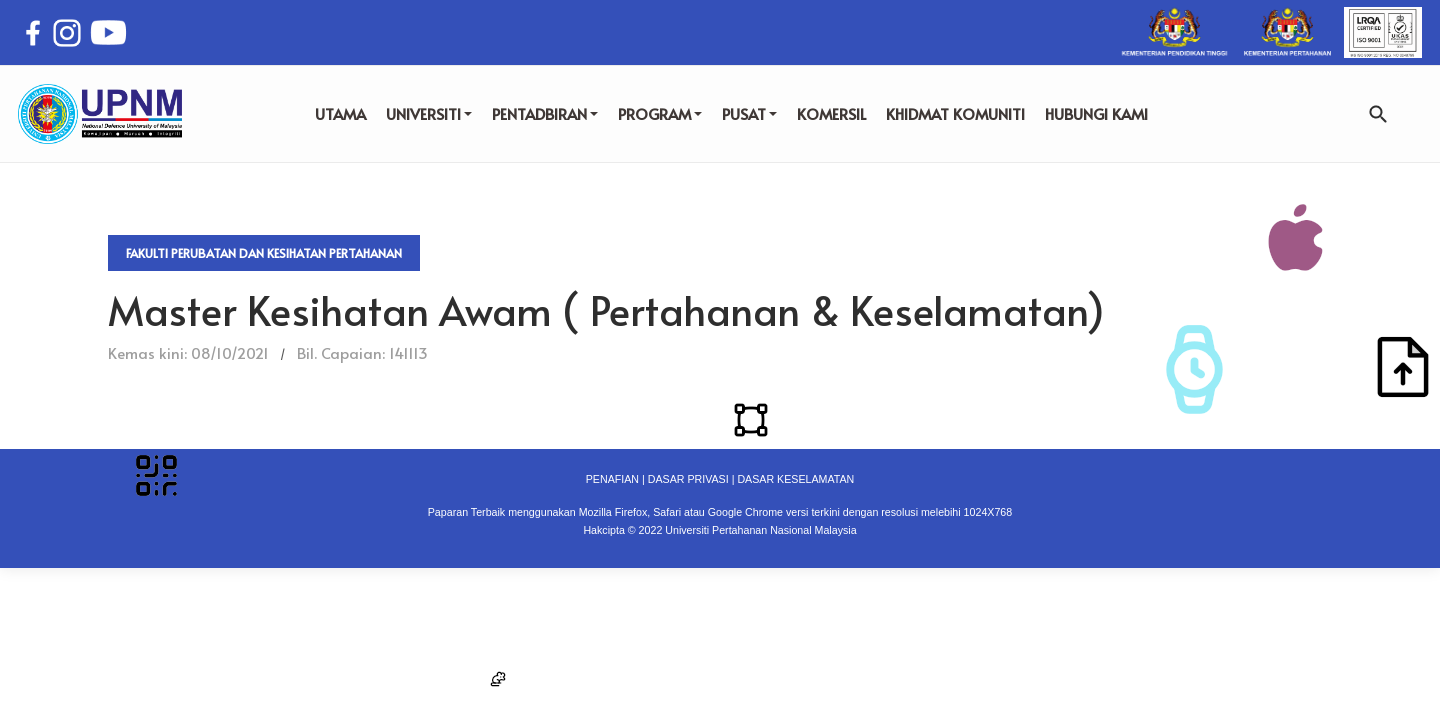 Image resolution: width=1440 pixels, height=720 pixels. What do you see at coordinates (751, 420) in the screenshot?
I see `adjust vector shape boundaries` at bounding box center [751, 420].